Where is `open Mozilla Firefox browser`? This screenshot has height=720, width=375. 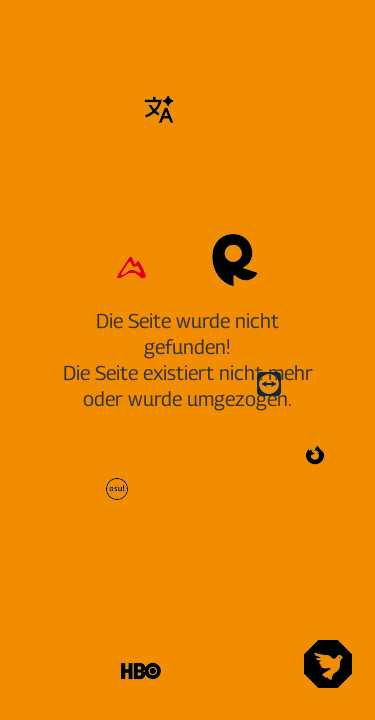
open Mozilla Firefox browser is located at coordinates (315, 455).